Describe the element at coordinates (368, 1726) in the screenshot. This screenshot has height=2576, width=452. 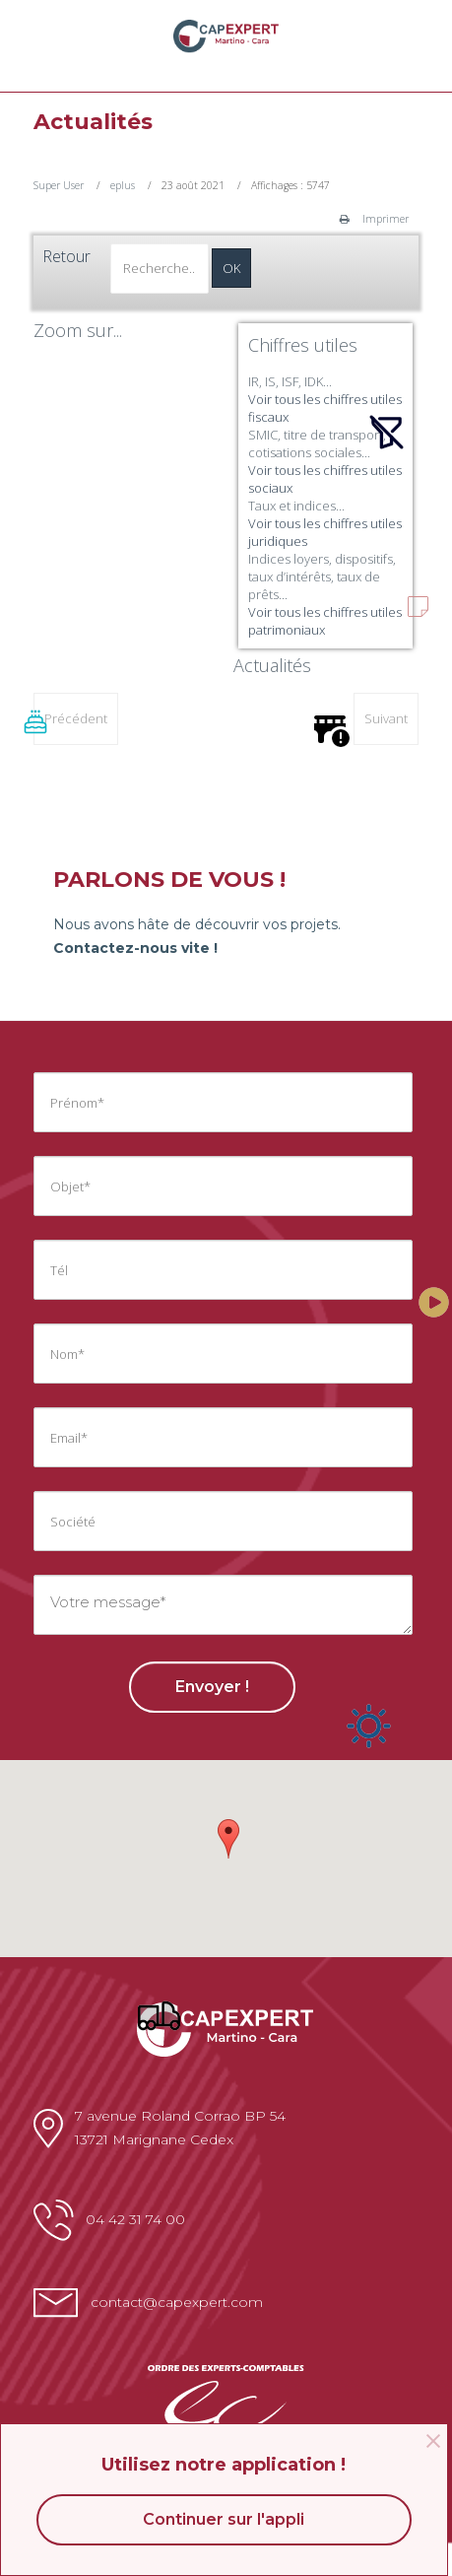
I see `toggle light mode or theme` at that location.